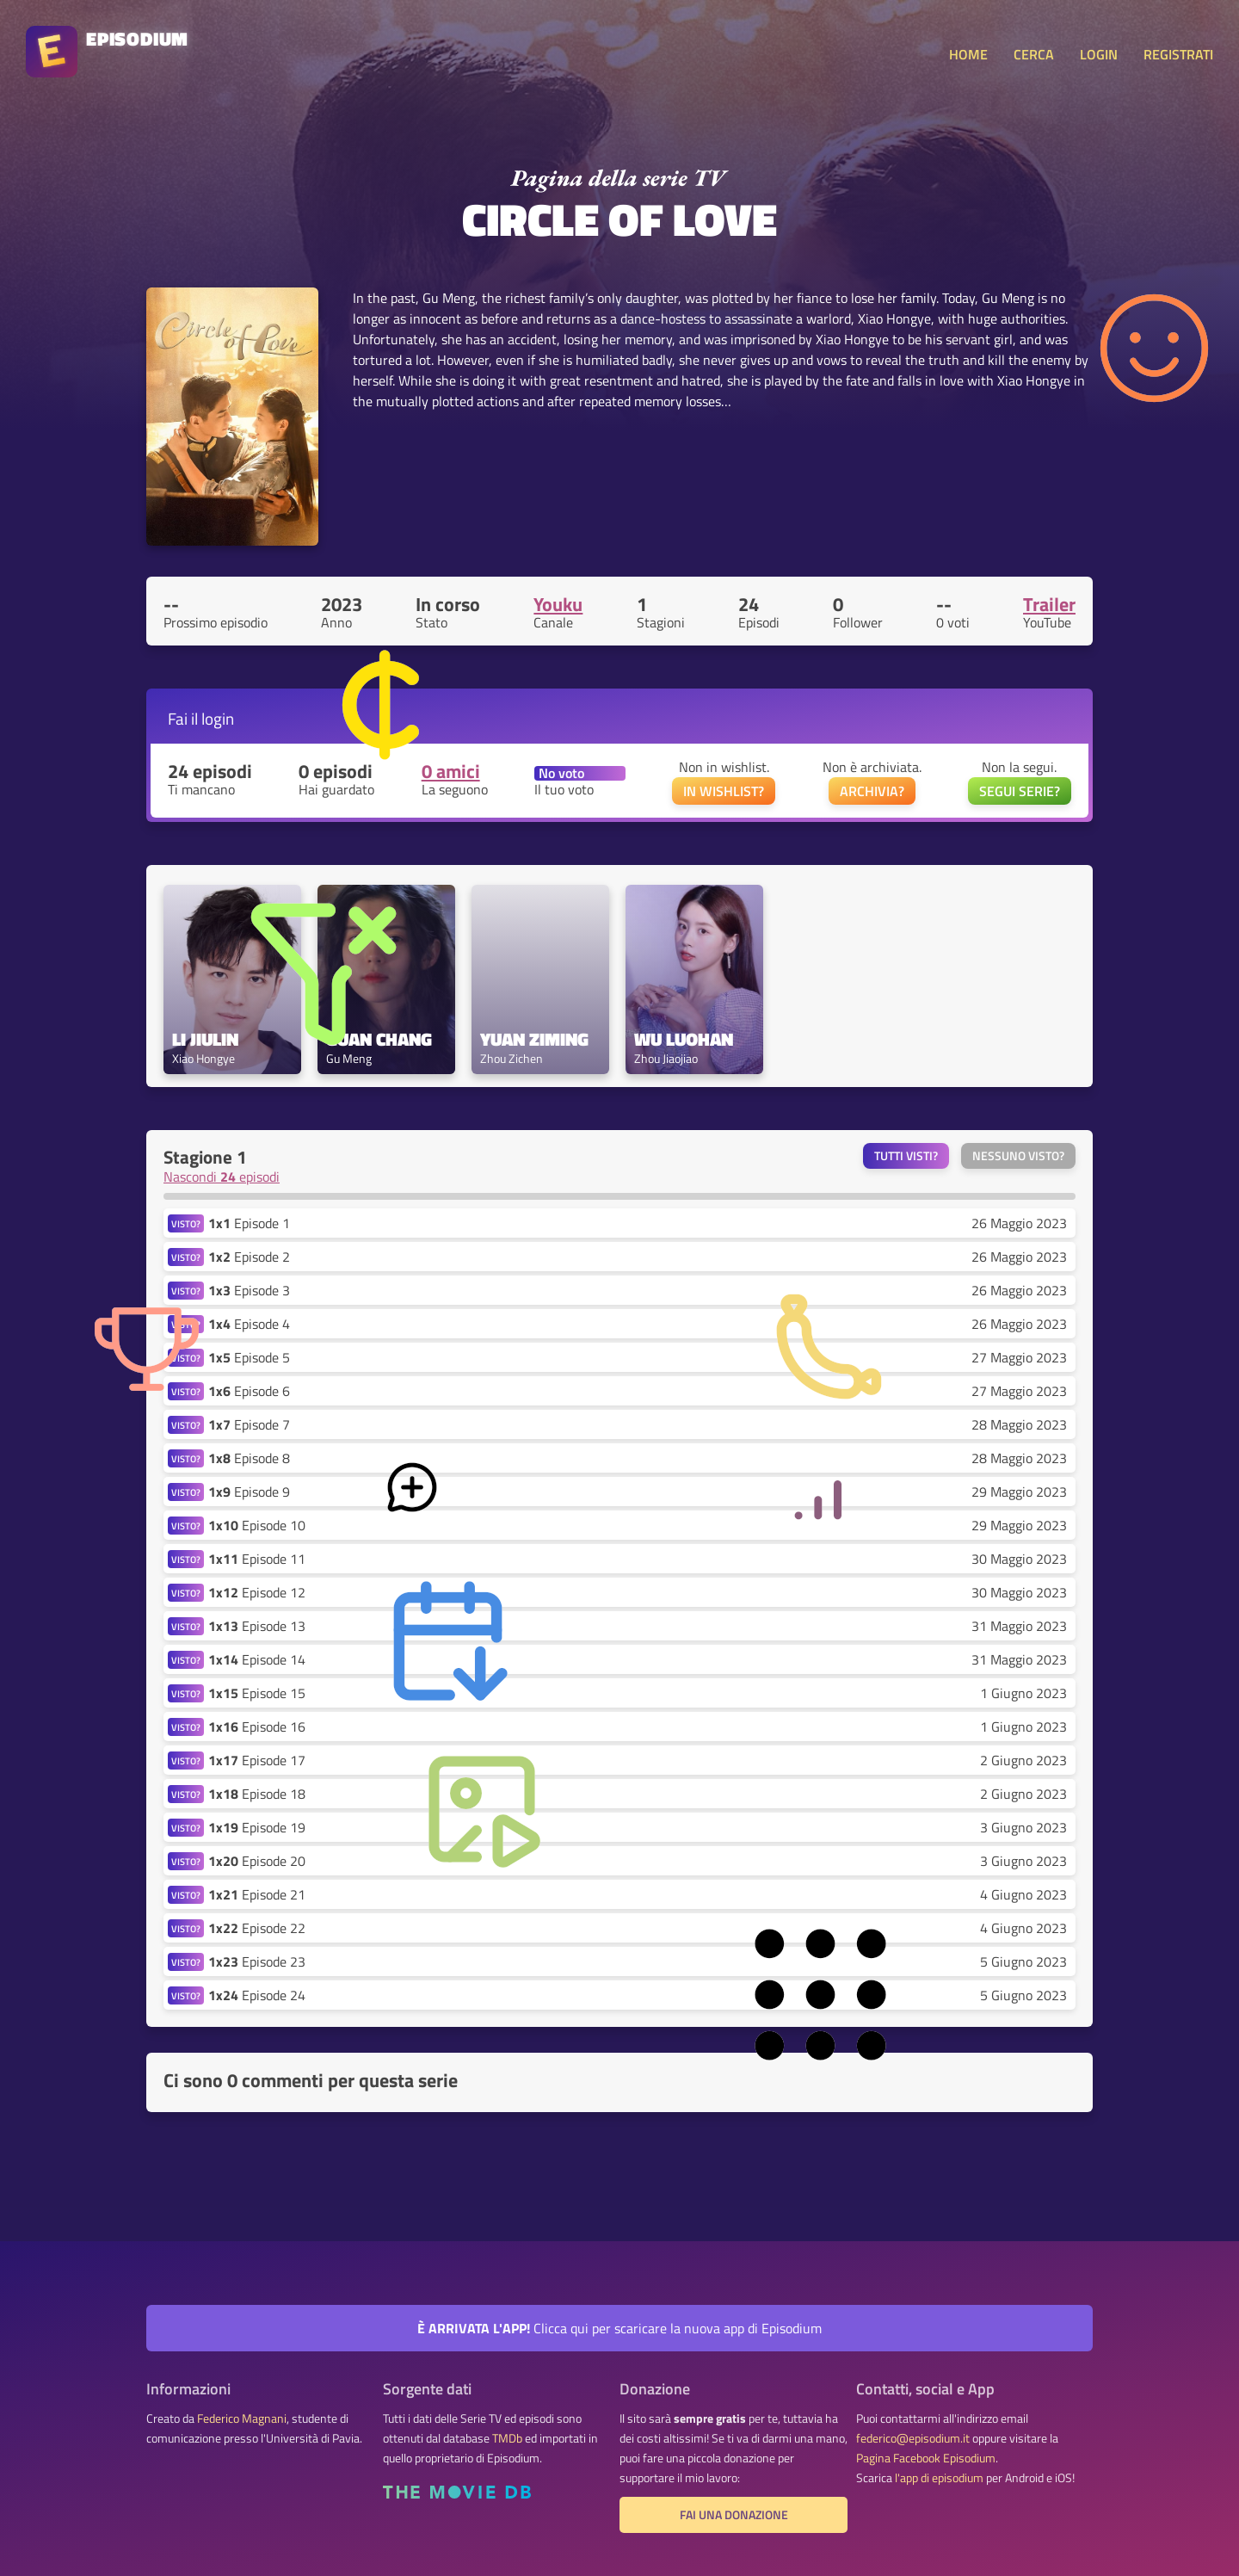 Image resolution: width=1239 pixels, height=2576 pixels. Describe the element at coordinates (325, 971) in the screenshot. I see `clear all active filters` at that location.